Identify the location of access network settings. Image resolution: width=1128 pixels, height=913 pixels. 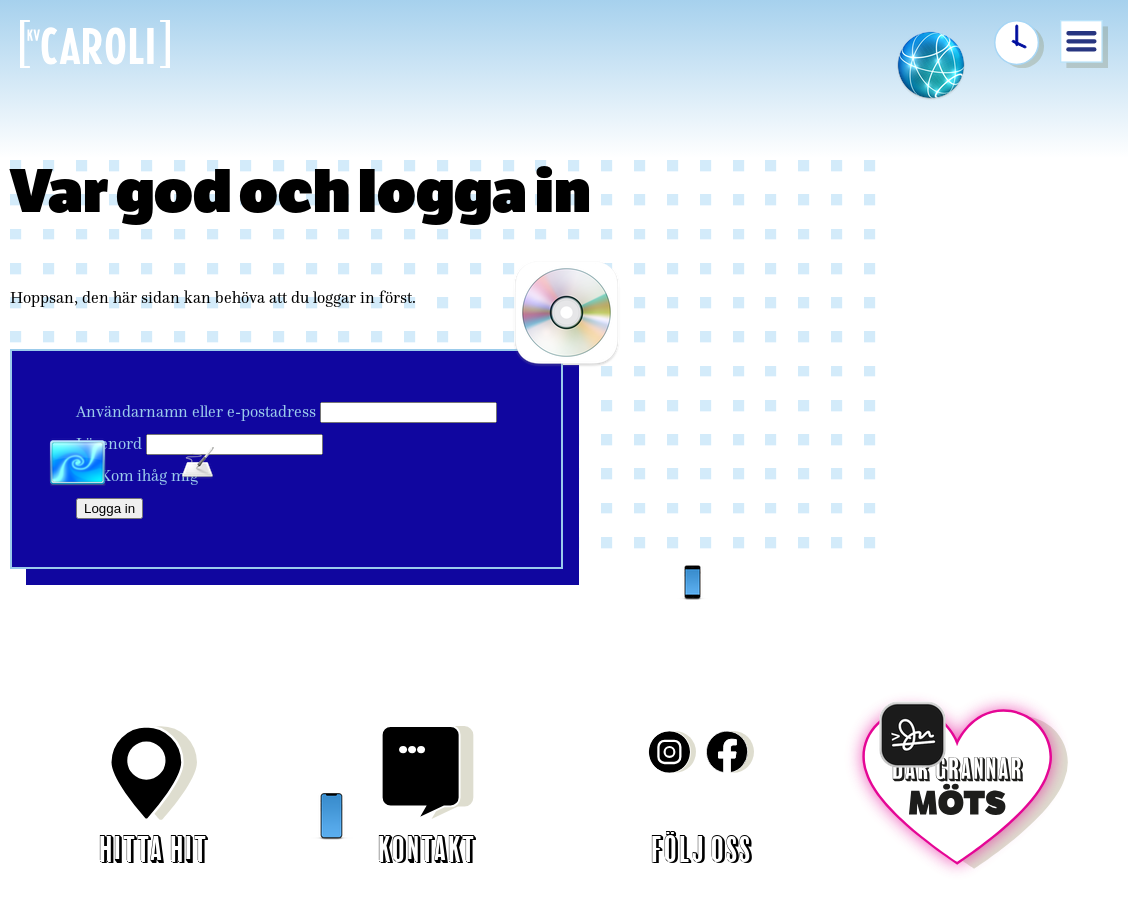
(931, 65).